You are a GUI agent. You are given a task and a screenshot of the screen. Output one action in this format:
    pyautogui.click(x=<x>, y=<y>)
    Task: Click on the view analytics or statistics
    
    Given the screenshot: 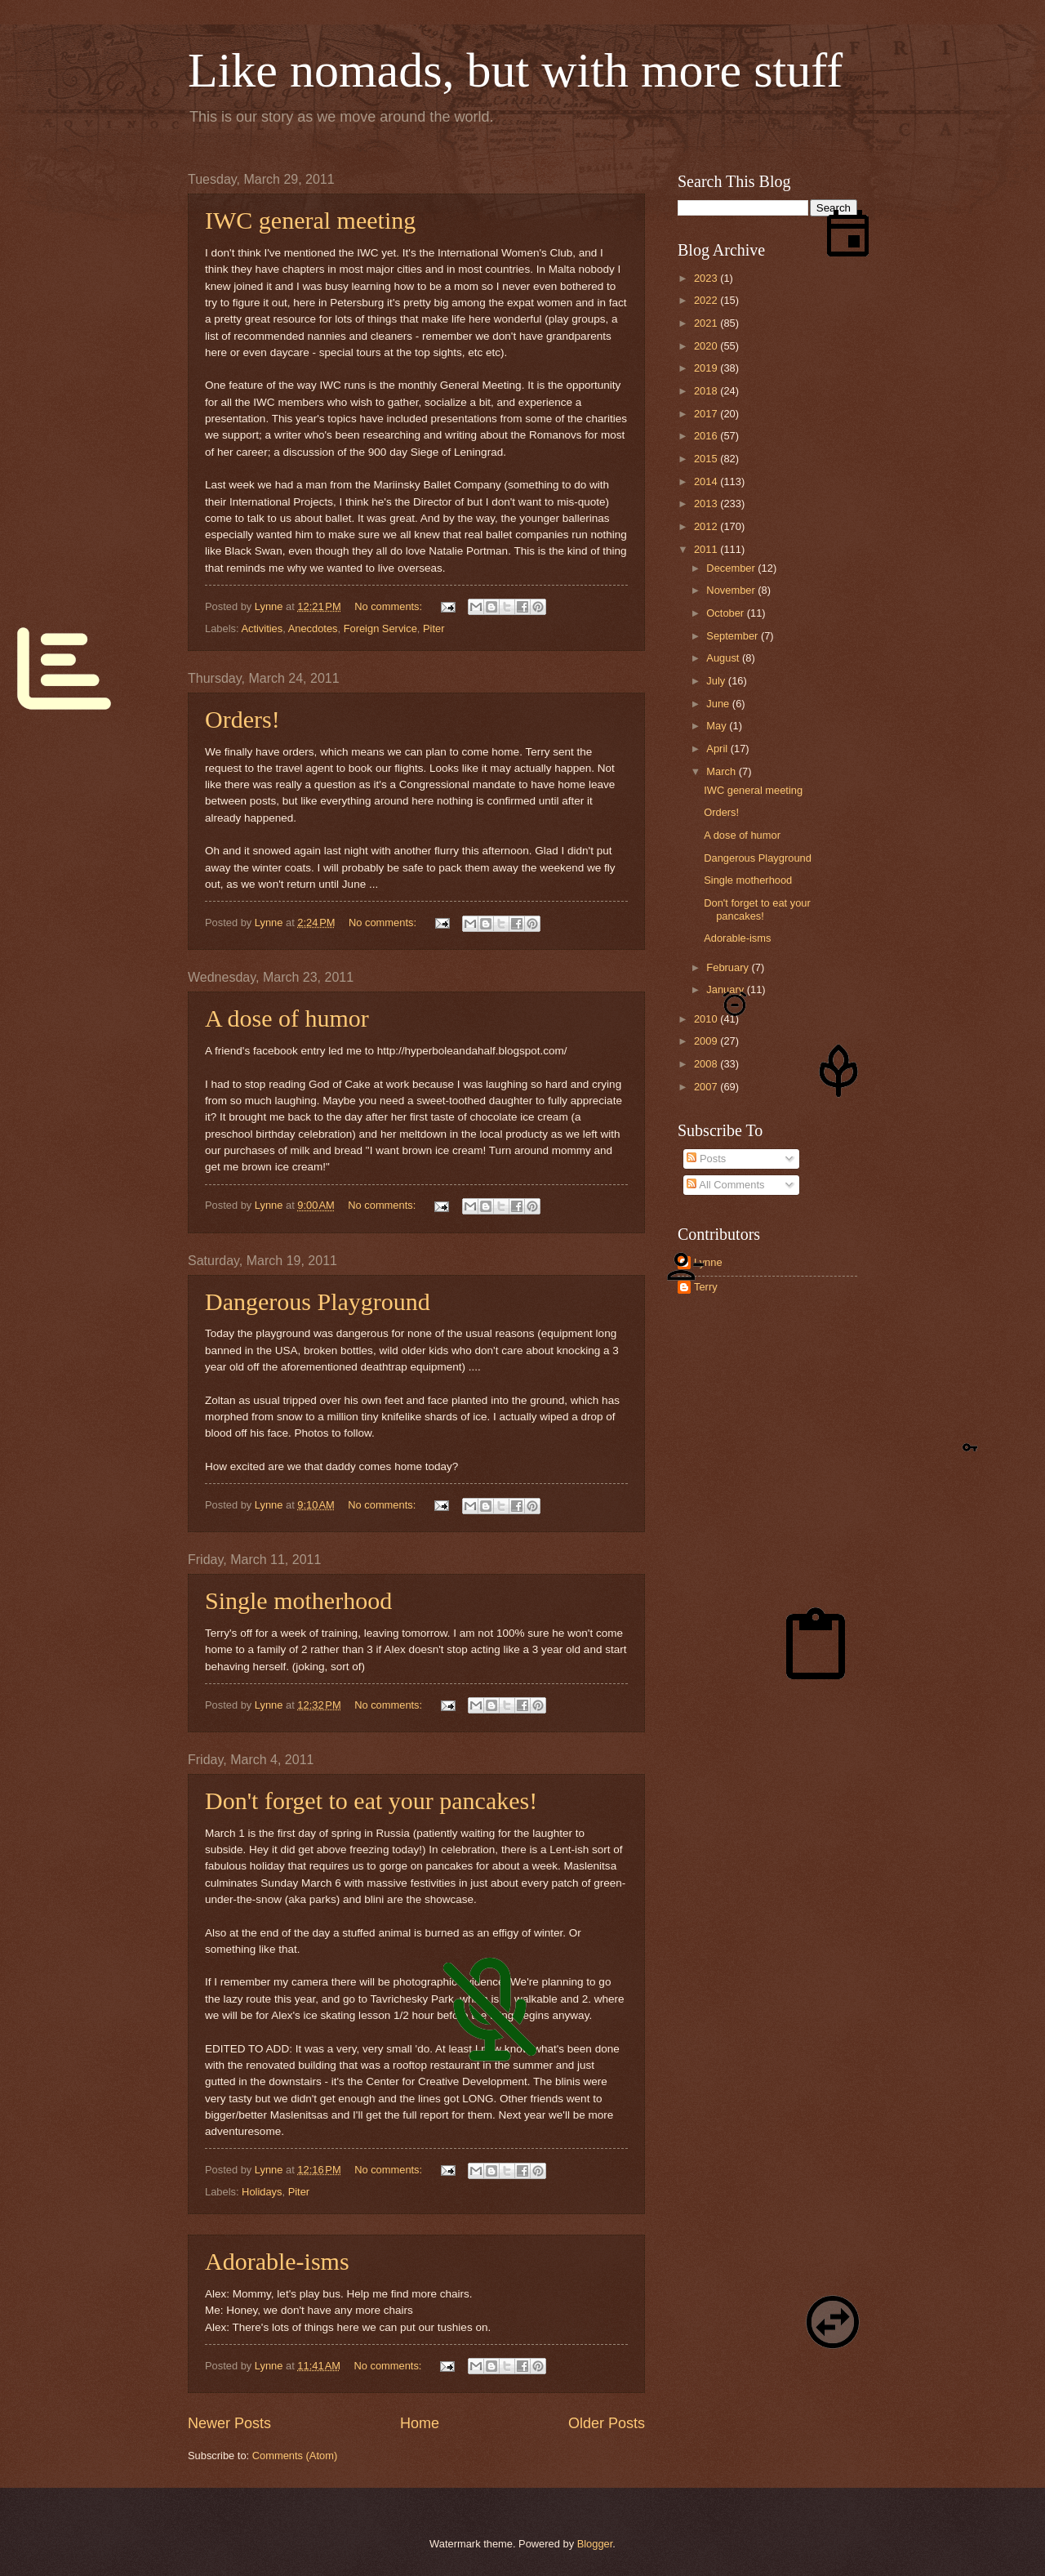 What is the action you would take?
    pyautogui.click(x=64, y=668)
    